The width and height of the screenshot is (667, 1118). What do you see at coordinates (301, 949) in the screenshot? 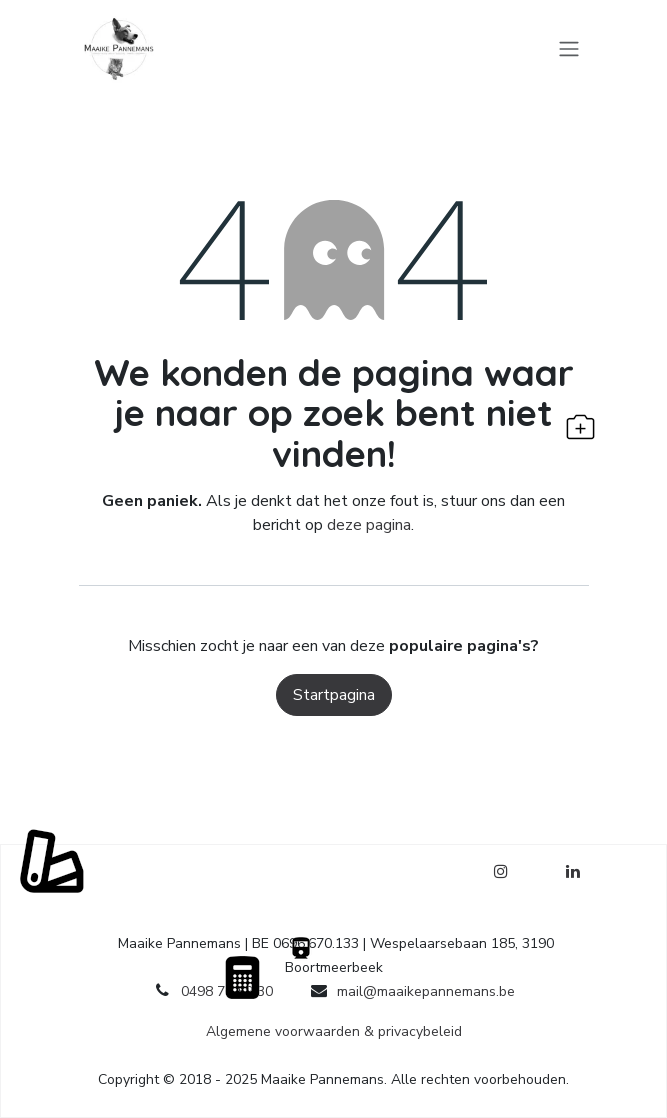
I see `get train or railway directions` at bounding box center [301, 949].